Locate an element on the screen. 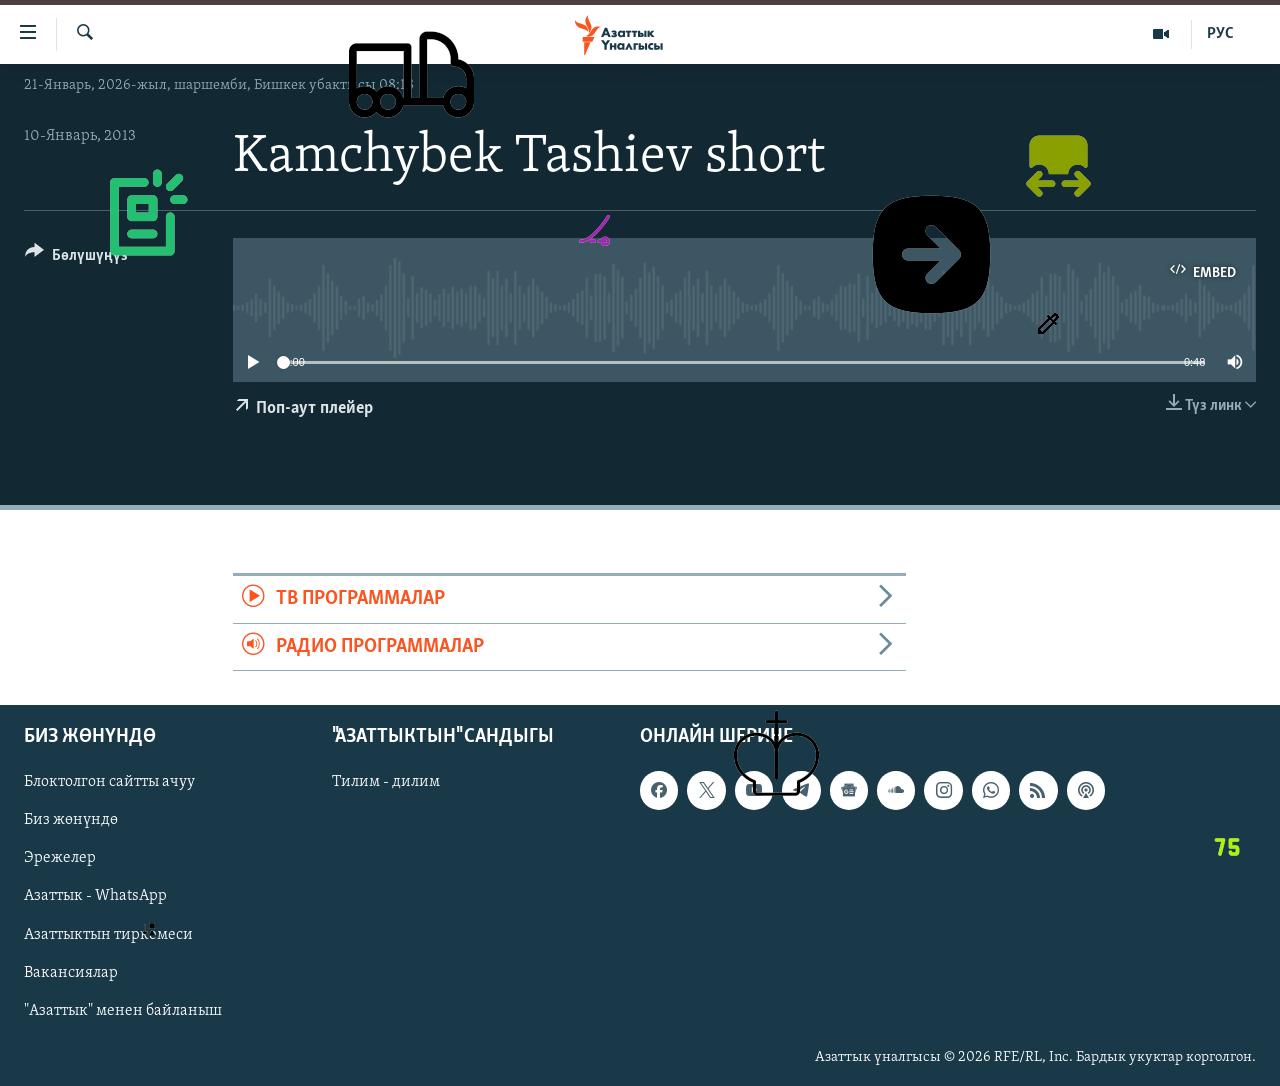  auto-fit content to available width is located at coordinates (1058, 164).